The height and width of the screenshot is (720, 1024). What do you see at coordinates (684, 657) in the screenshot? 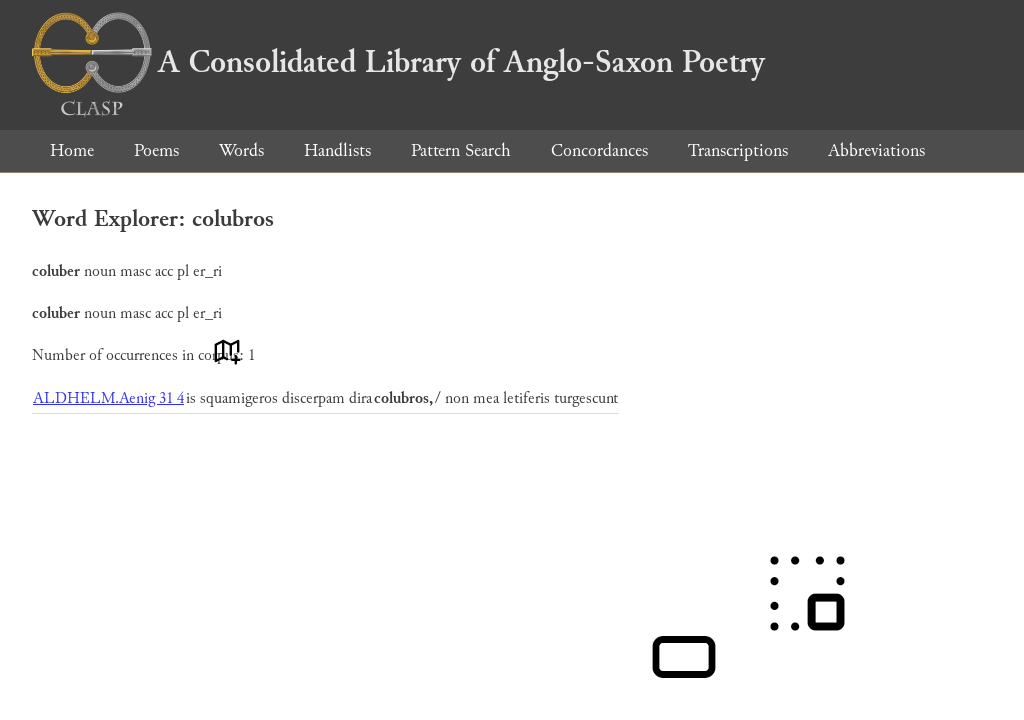
I see `crop image to 3:2 aspect ratio` at bounding box center [684, 657].